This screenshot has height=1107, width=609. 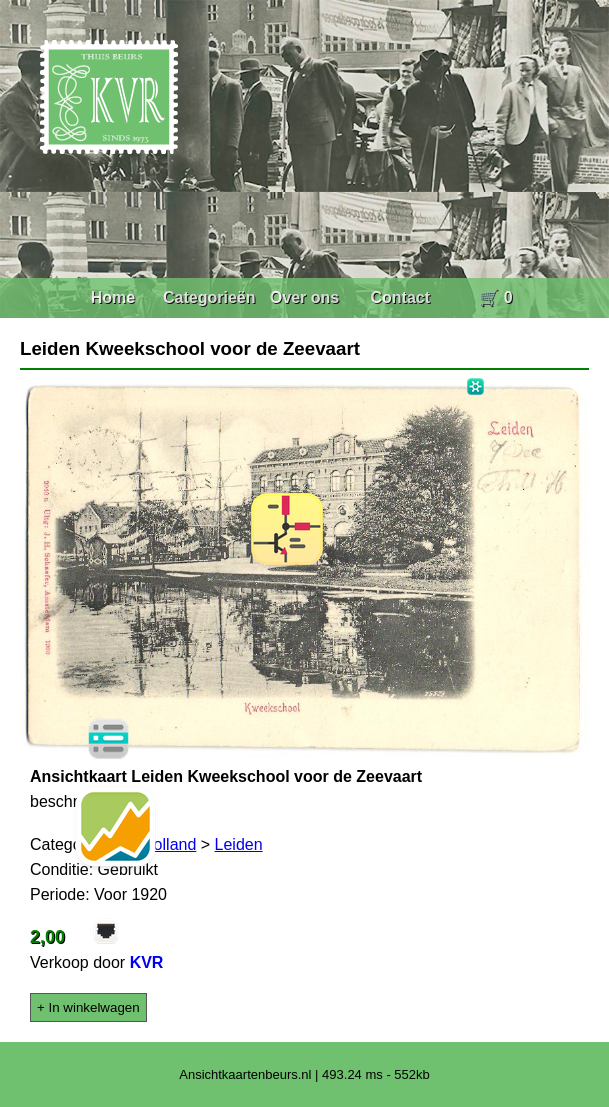 I want to click on open libre menu editor app, so click(x=108, y=738).